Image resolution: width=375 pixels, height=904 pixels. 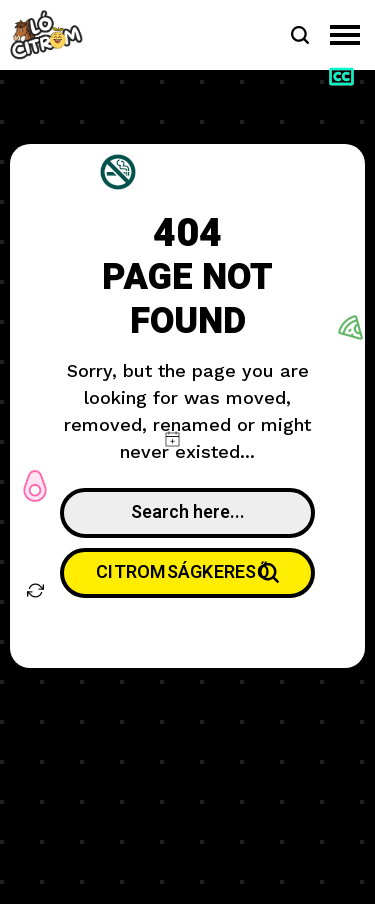 What do you see at coordinates (172, 439) in the screenshot?
I see `add a new calendar event` at bounding box center [172, 439].